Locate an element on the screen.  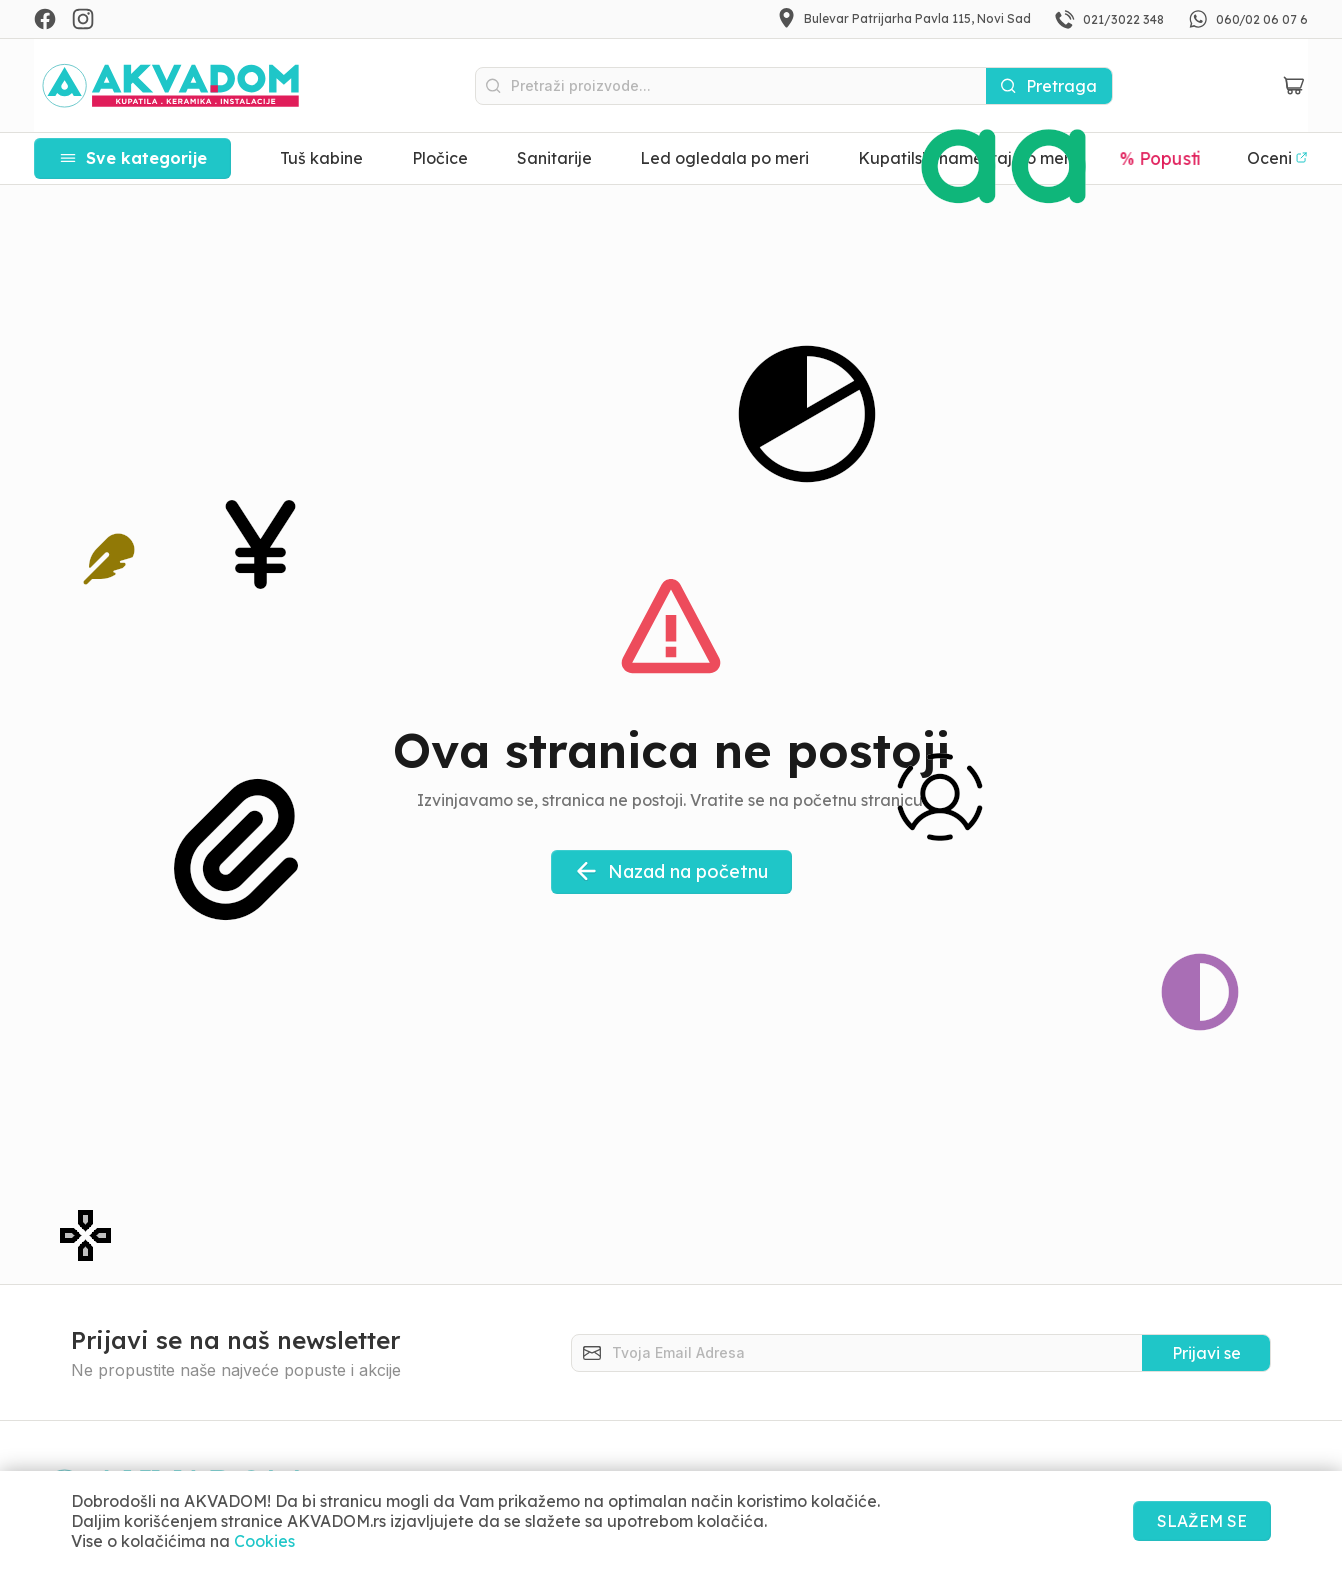
incomplete or pending user profile is located at coordinates (940, 797).